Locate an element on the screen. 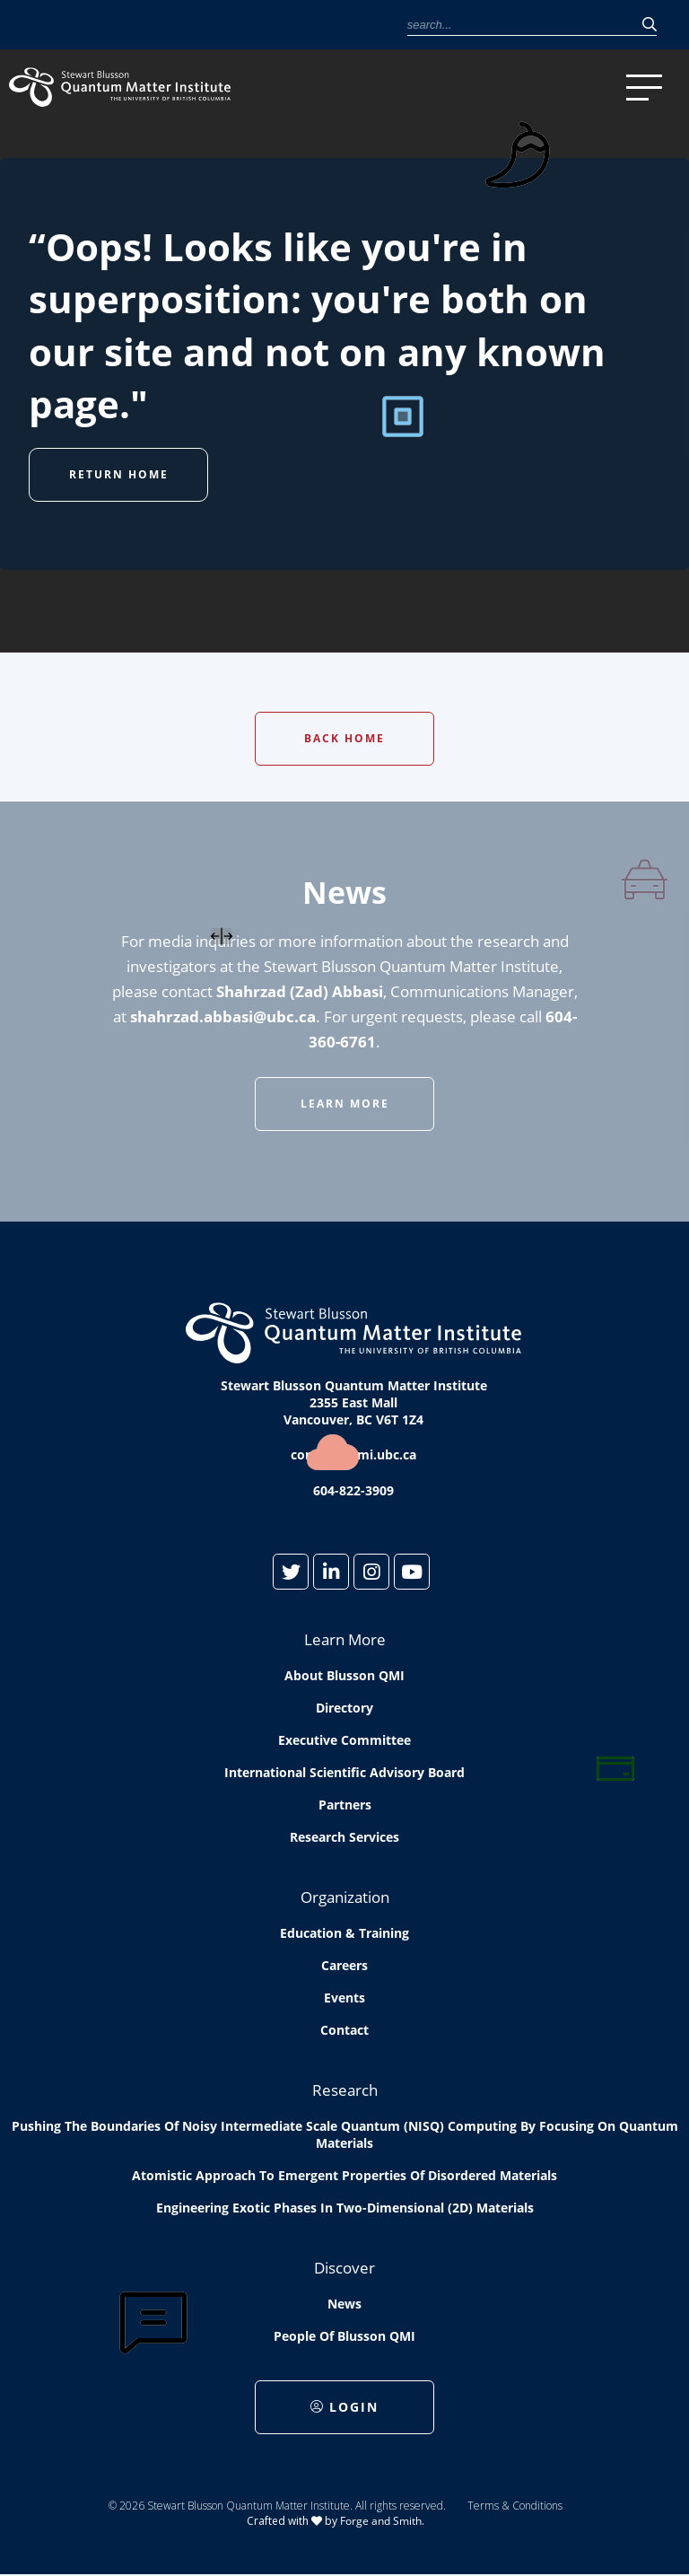 The width and height of the screenshot is (689, 2576). indicates cloudy weather conditions is located at coordinates (333, 1452).